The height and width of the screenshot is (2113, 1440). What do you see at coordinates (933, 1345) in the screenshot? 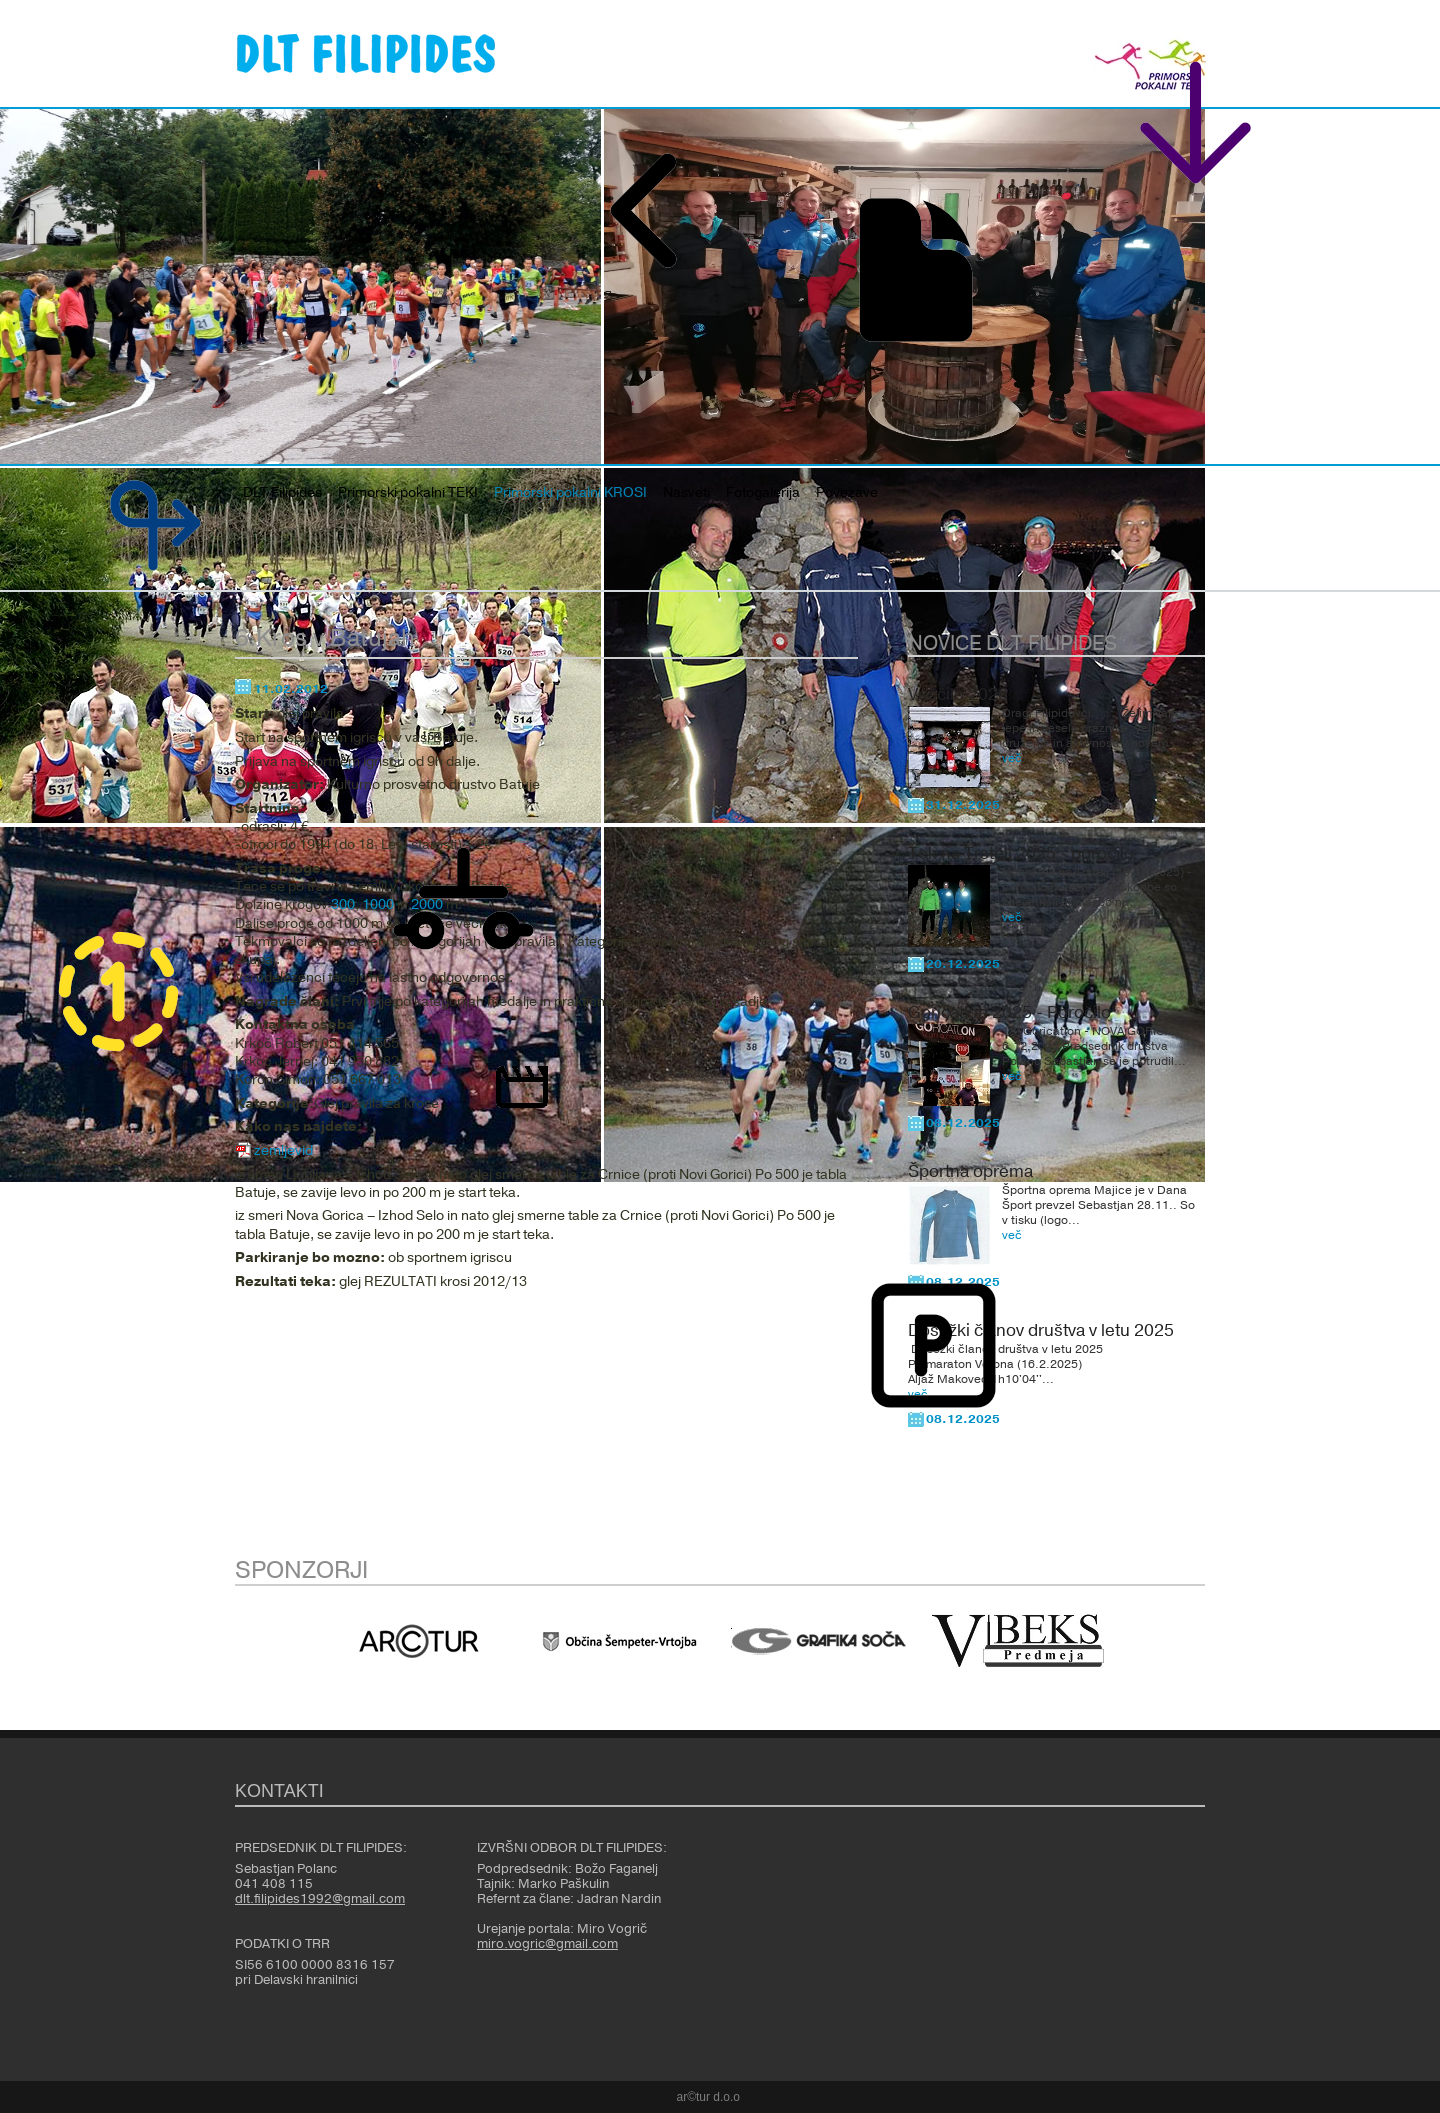
I see `parking location or services` at bounding box center [933, 1345].